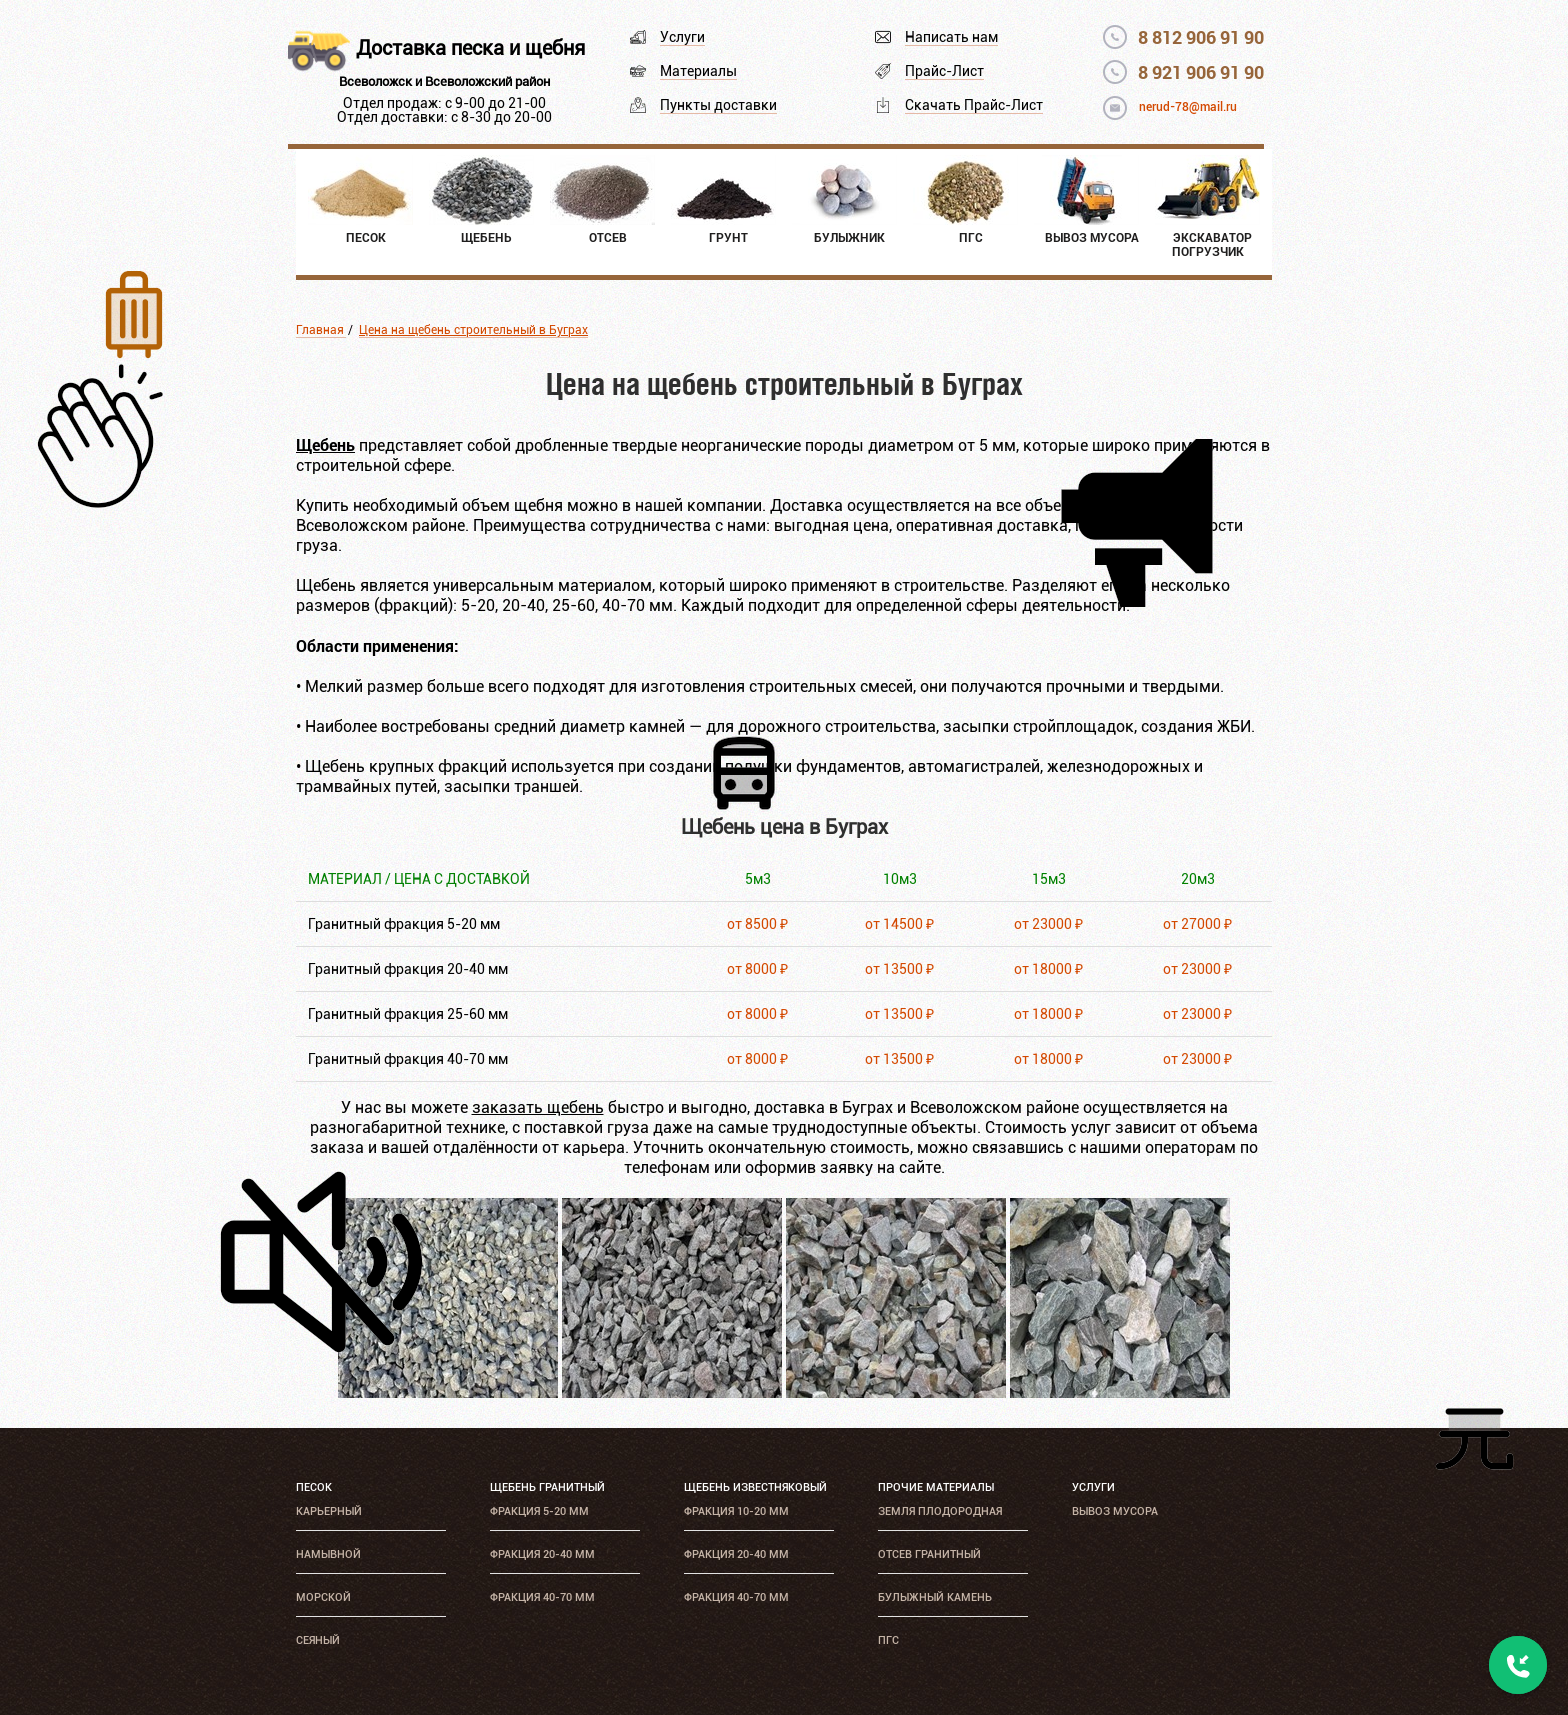 The height and width of the screenshot is (1715, 1568). Describe the element at coordinates (1474, 1440) in the screenshot. I see `view or convert to chinese yuan currency` at that location.